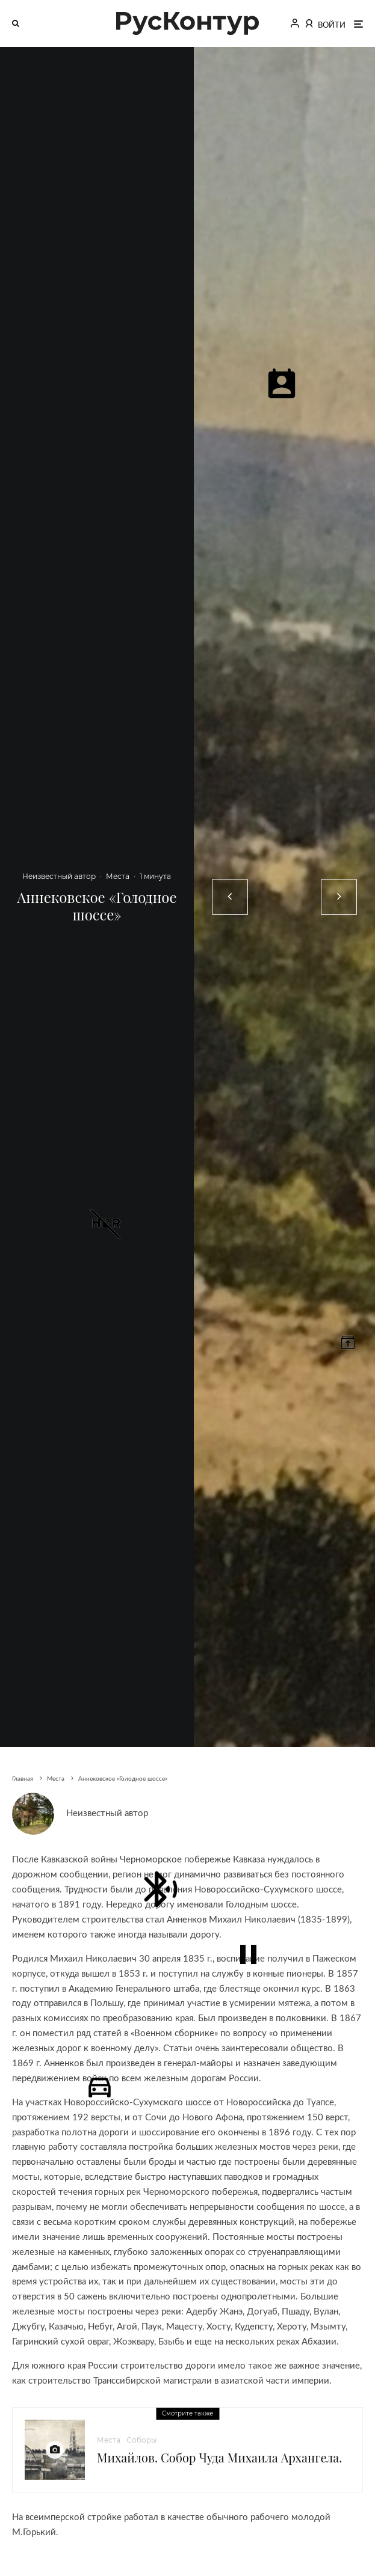 This screenshot has height=2576, width=375. What do you see at coordinates (249, 1954) in the screenshot?
I see `pause media playback` at bounding box center [249, 1954].